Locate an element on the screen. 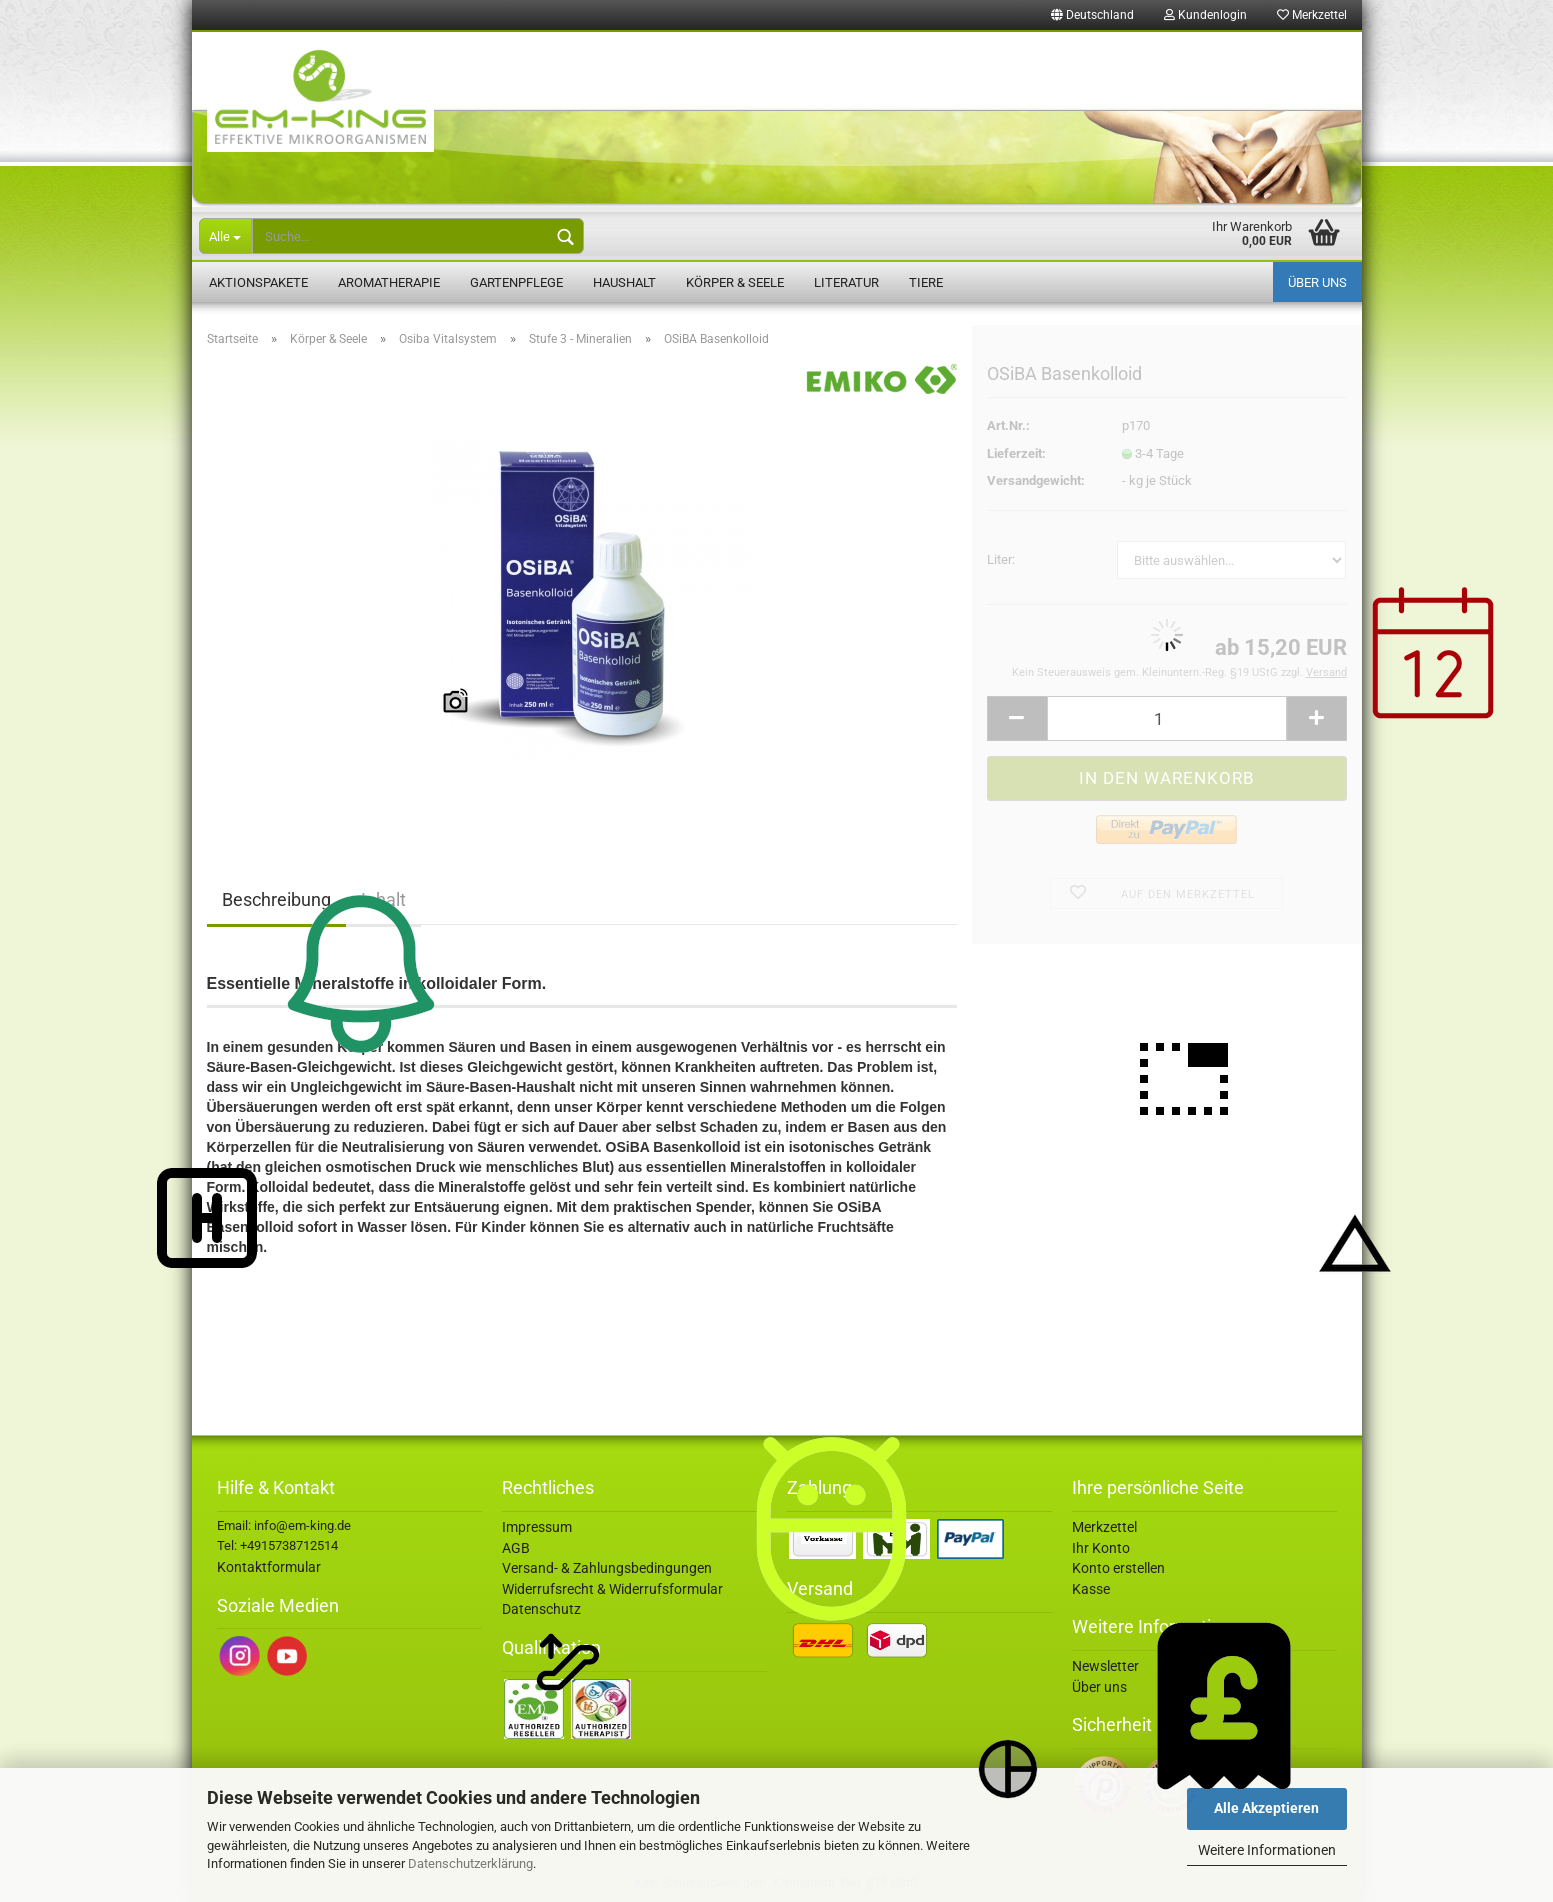 The image size is (1553, 1902). view data breakdown or statistics is located at coordinates (1008, 1769).